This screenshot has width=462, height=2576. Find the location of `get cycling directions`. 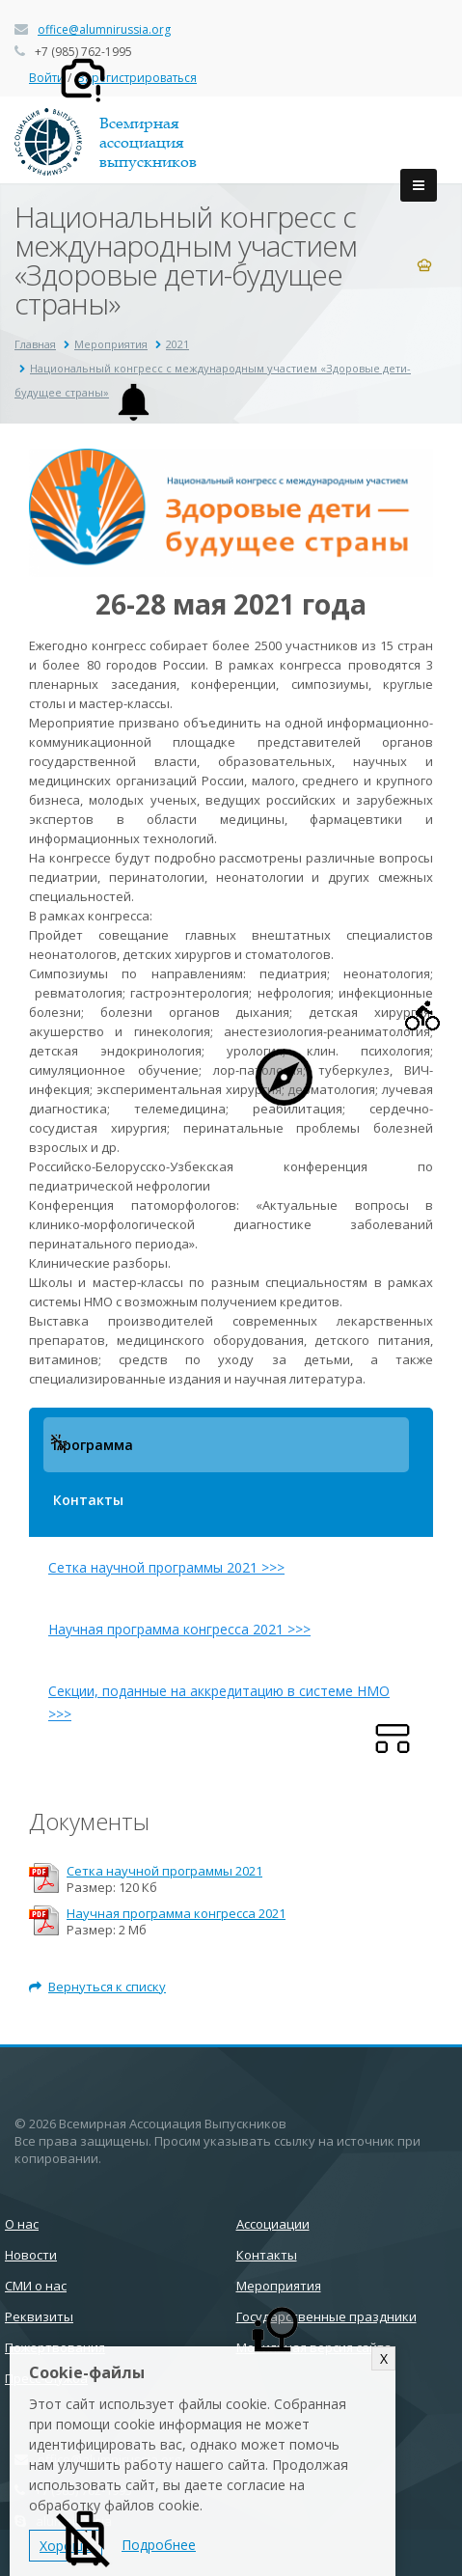

get cycling directions is located at coordinates (422, 1016).